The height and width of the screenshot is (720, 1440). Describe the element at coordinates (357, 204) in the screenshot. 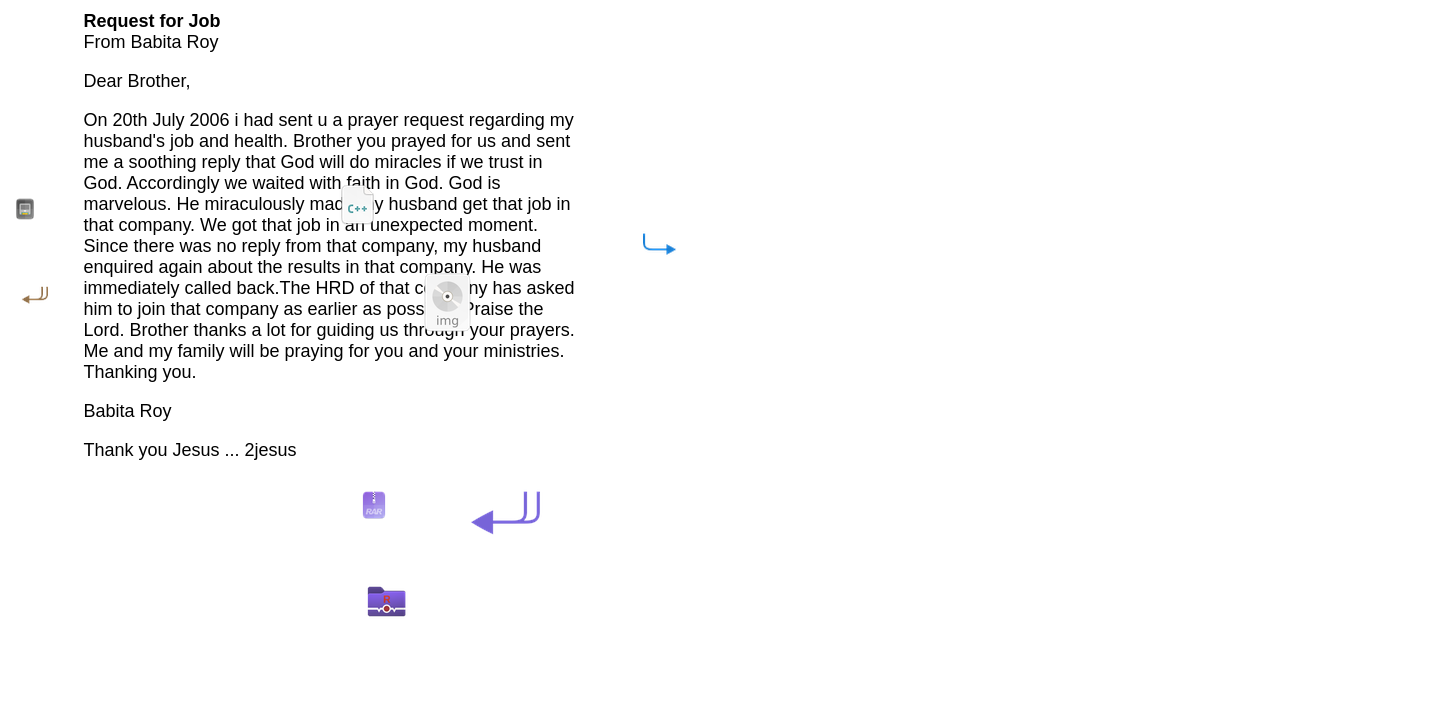

I see `a C++ source code file` at that location.